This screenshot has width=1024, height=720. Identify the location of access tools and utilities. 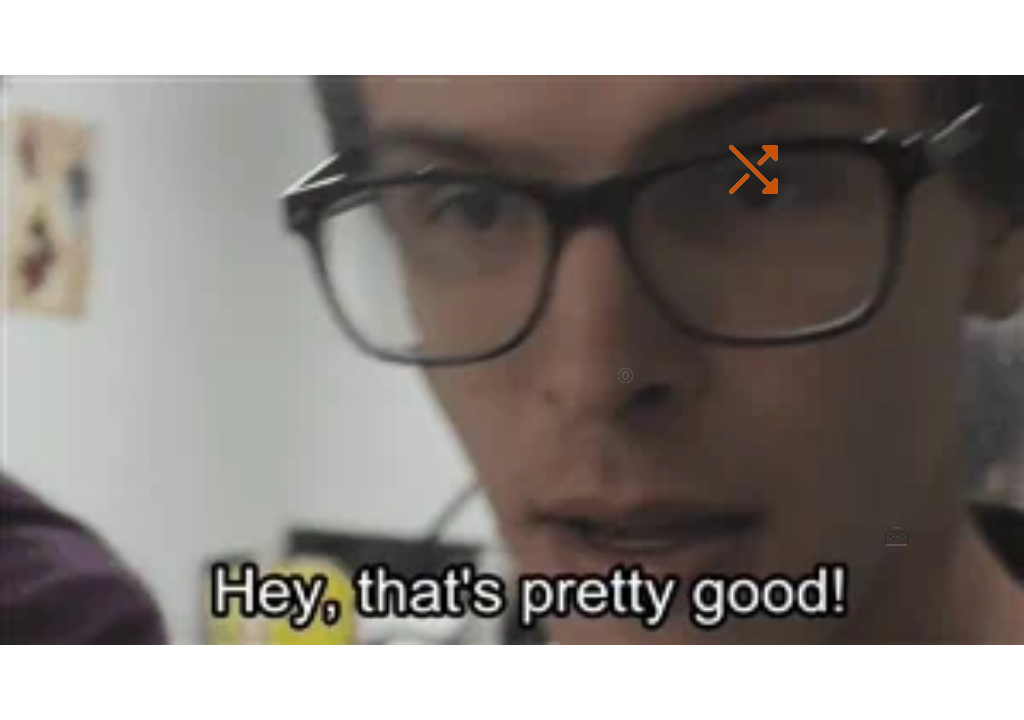
(896, 537).